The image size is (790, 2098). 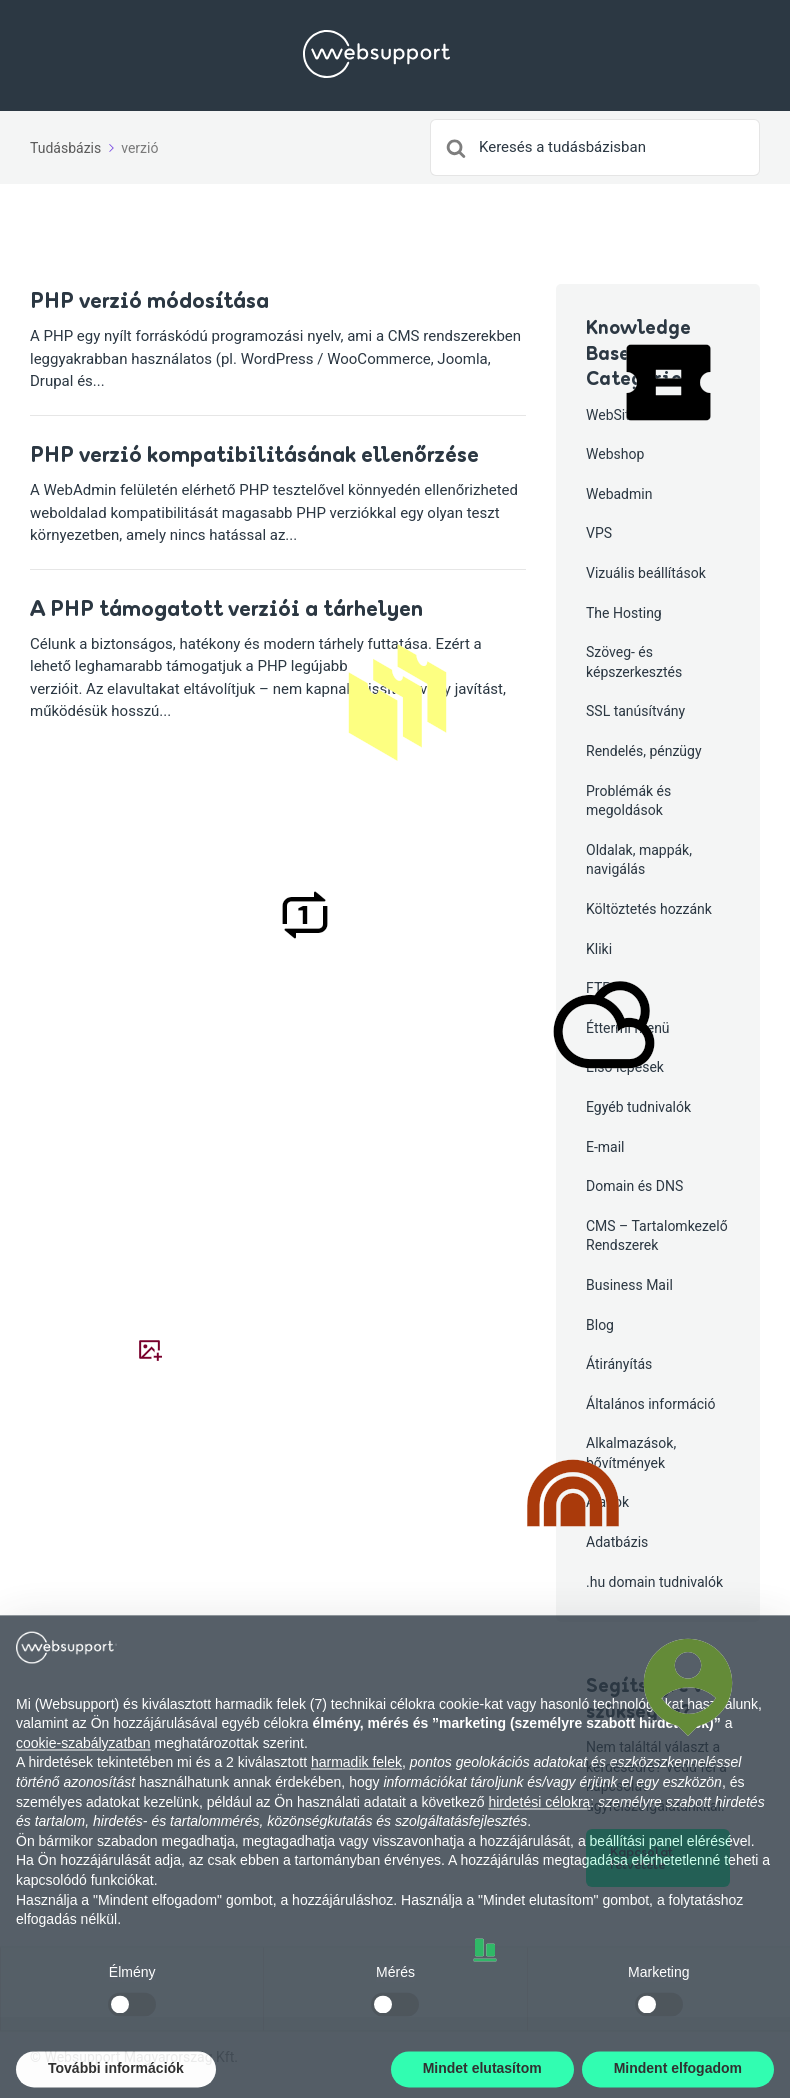 I want to click on add a new image or photo, so click(x=149, y=1349).